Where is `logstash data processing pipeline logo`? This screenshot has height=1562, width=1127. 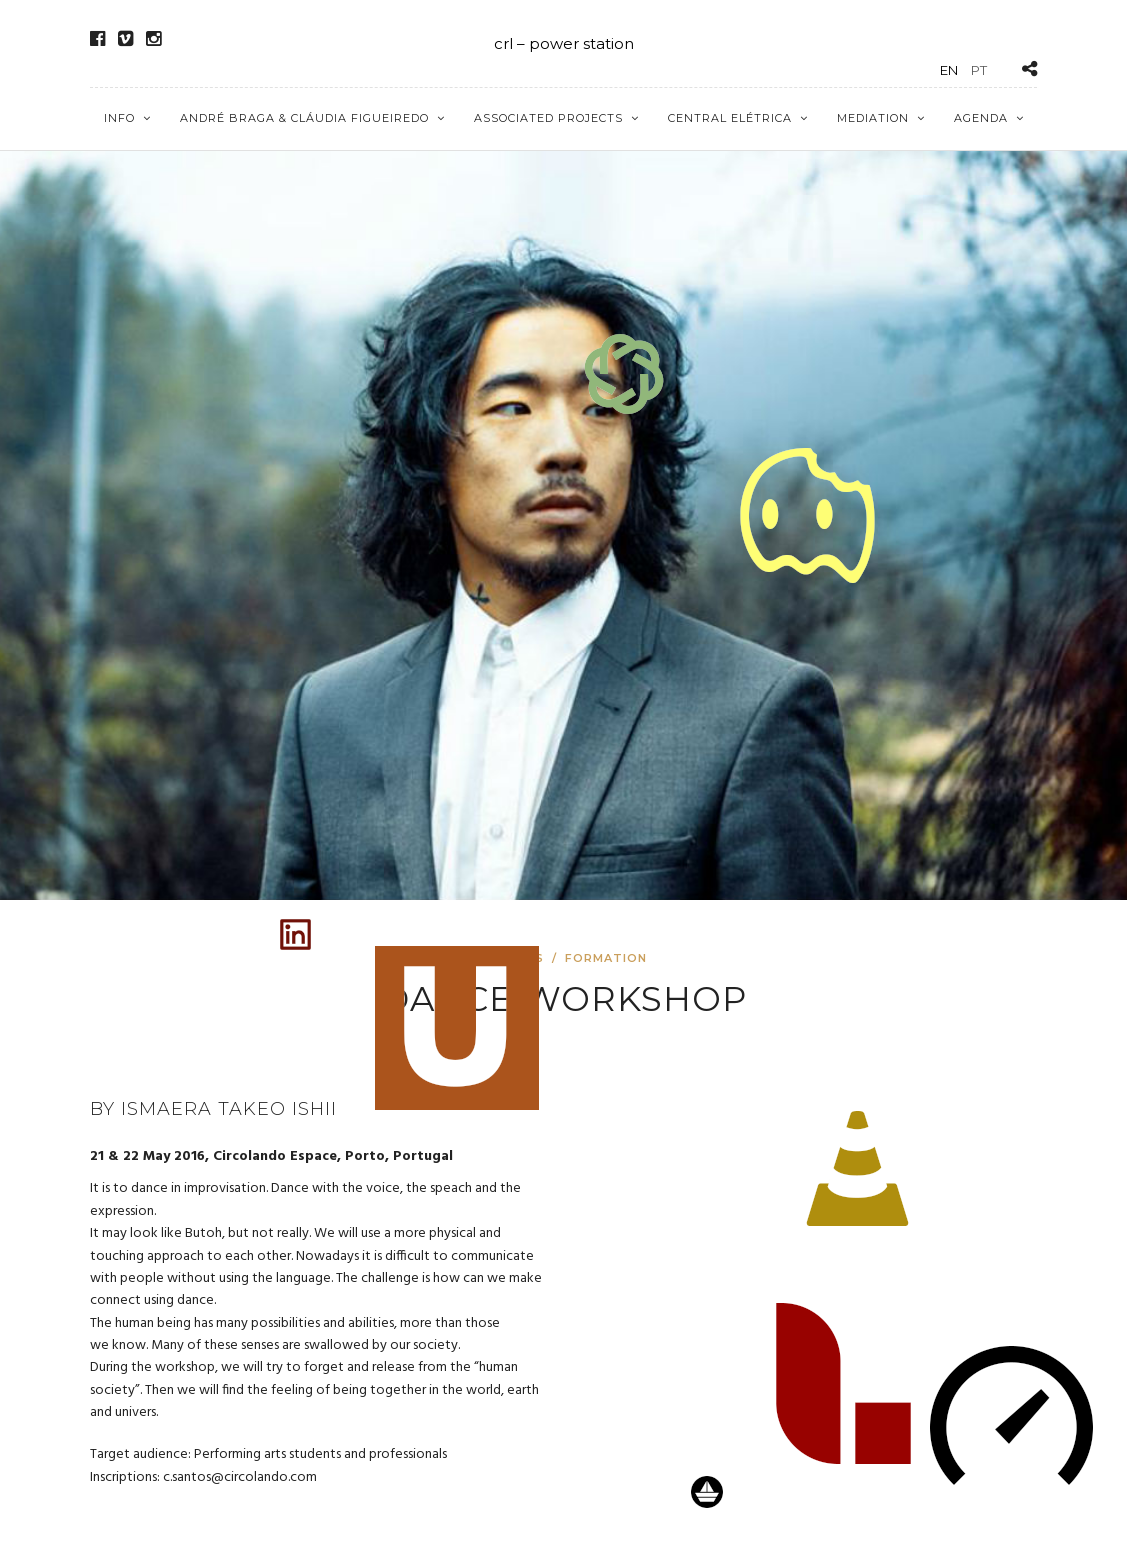
logstash data processing pipeline logo is located at coordinates (843, 1383).